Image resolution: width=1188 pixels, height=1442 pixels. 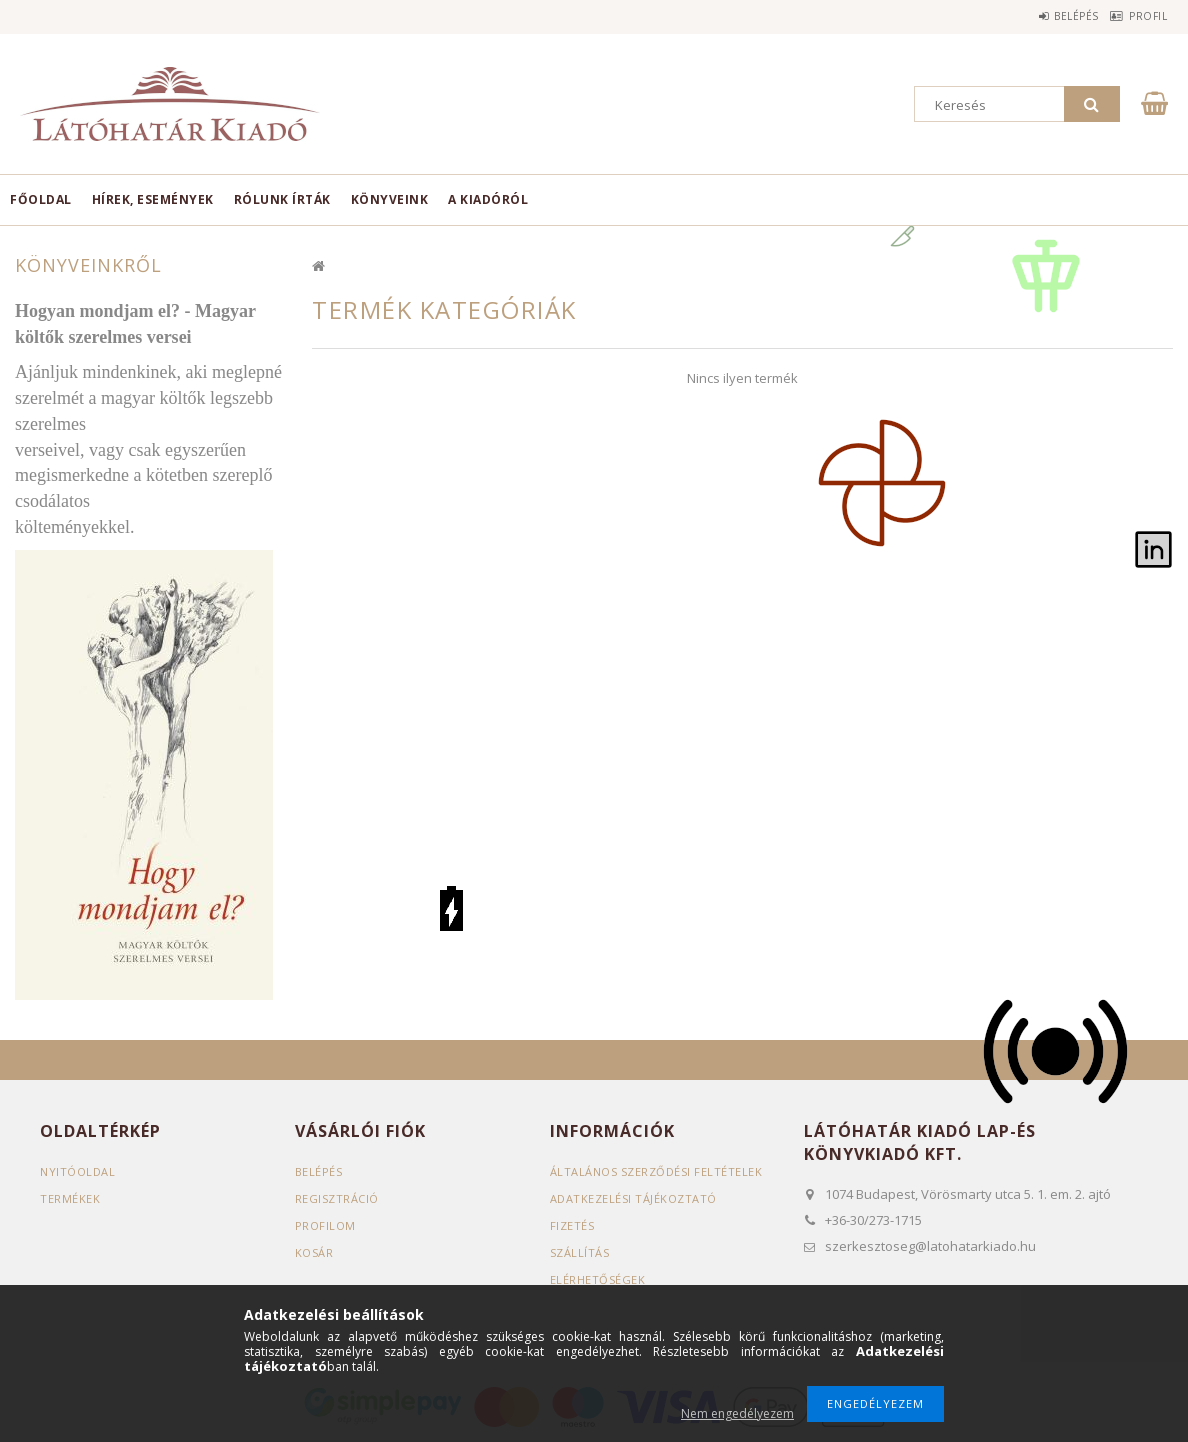 What do you see at coordinates (1046, 276) in the screenshot?
I see `access air traffic control features` at bounding box center [1046, 276].